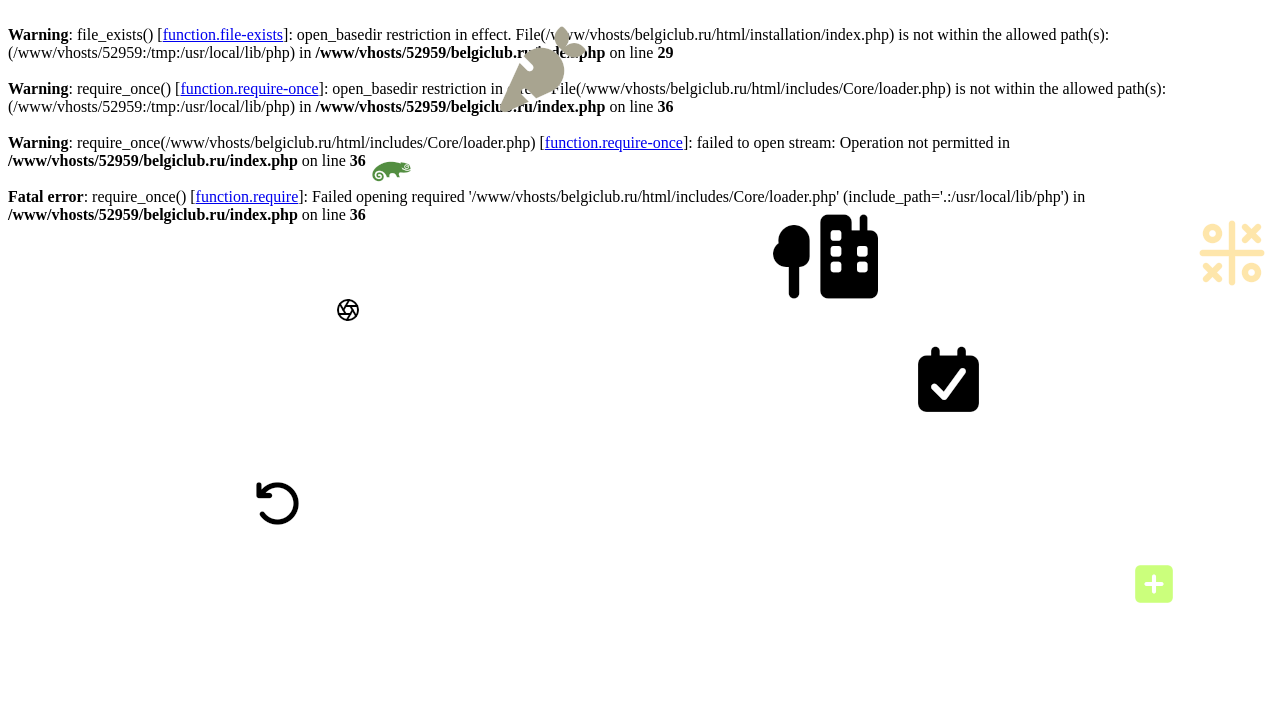 Image resolution: width=1280 pixels, height=720 pixels. I want to click on undo the last action, so click(277, 503).